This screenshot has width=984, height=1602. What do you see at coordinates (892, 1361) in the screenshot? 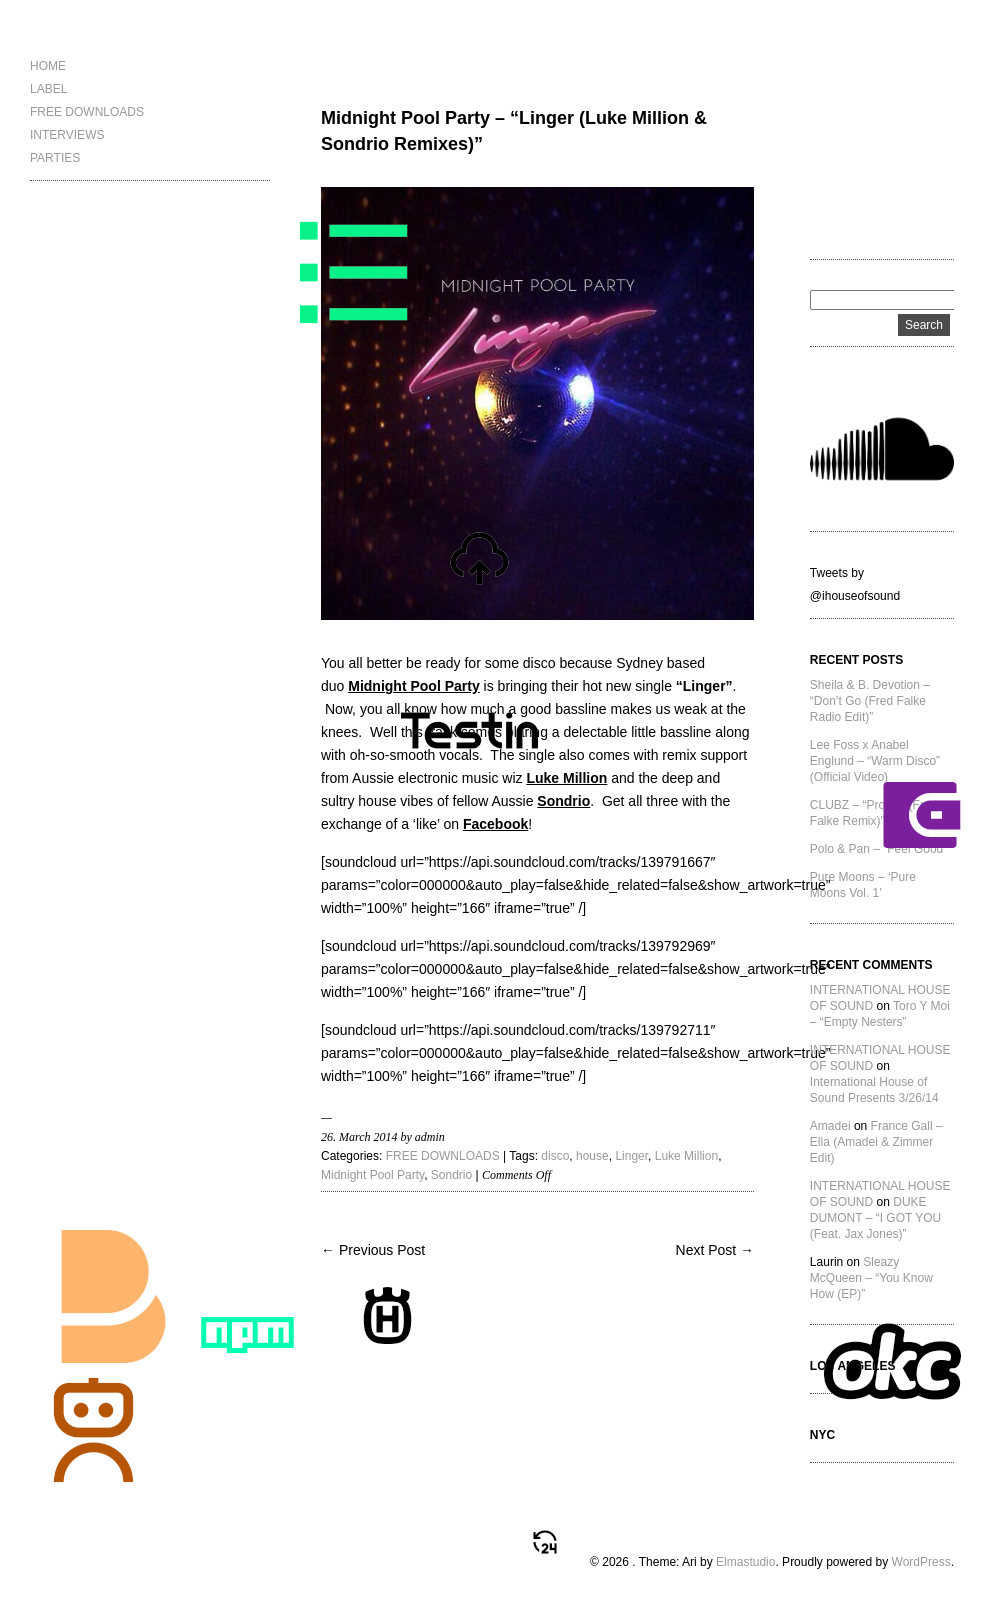
I see `open the OkCupid dating app` at bounding box center [892, 1361].